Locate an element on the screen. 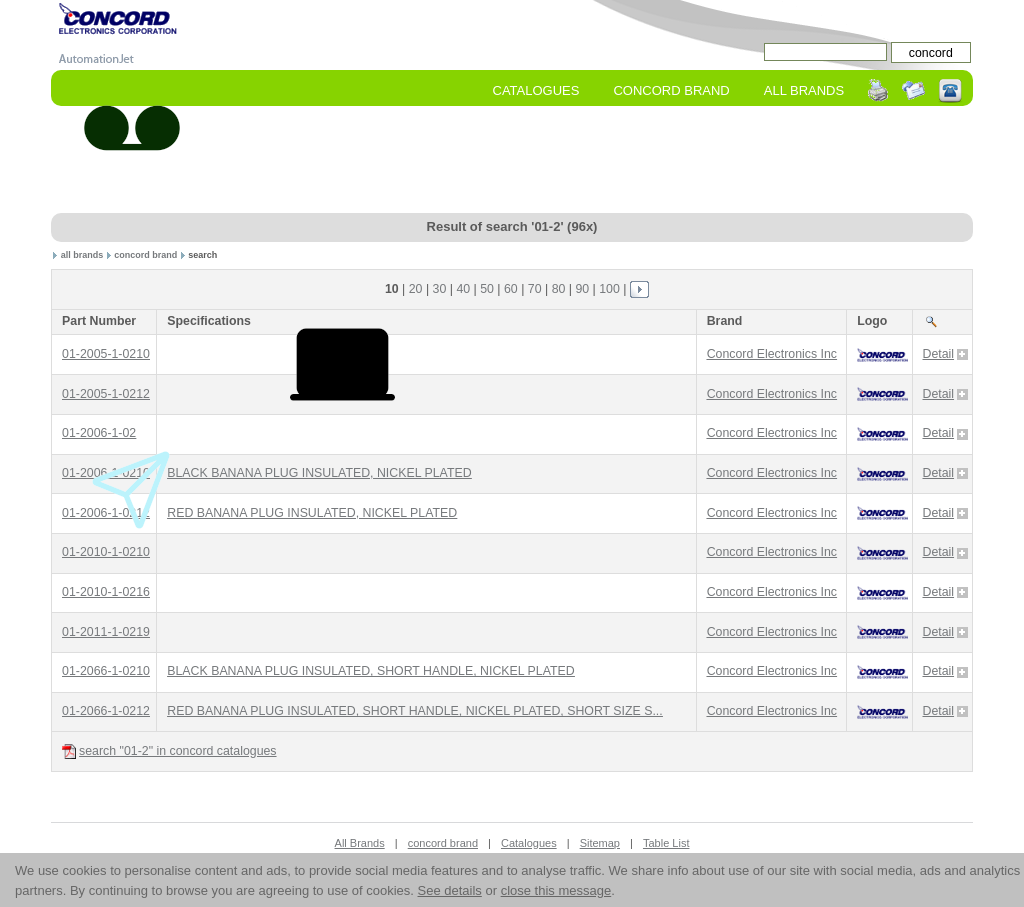  switch to desktop view is located at coordinates (342, 364).